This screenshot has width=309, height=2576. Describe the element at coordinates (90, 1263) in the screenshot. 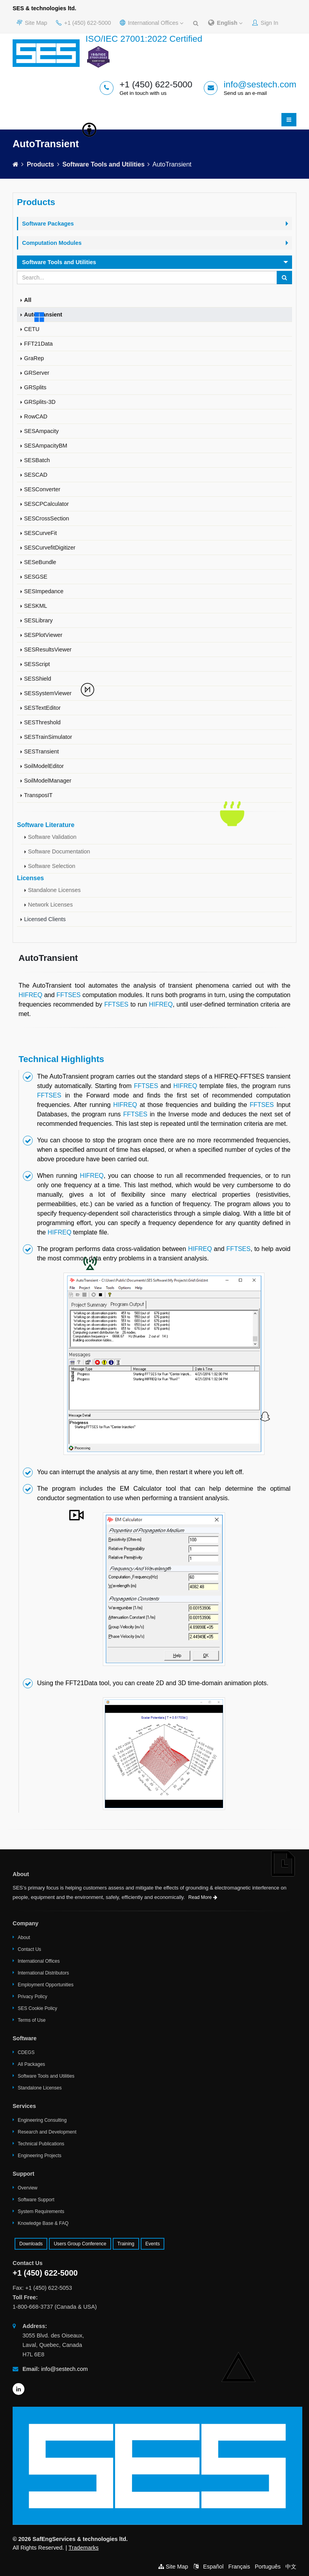

I see `access wireless network or base station settings` at that location.